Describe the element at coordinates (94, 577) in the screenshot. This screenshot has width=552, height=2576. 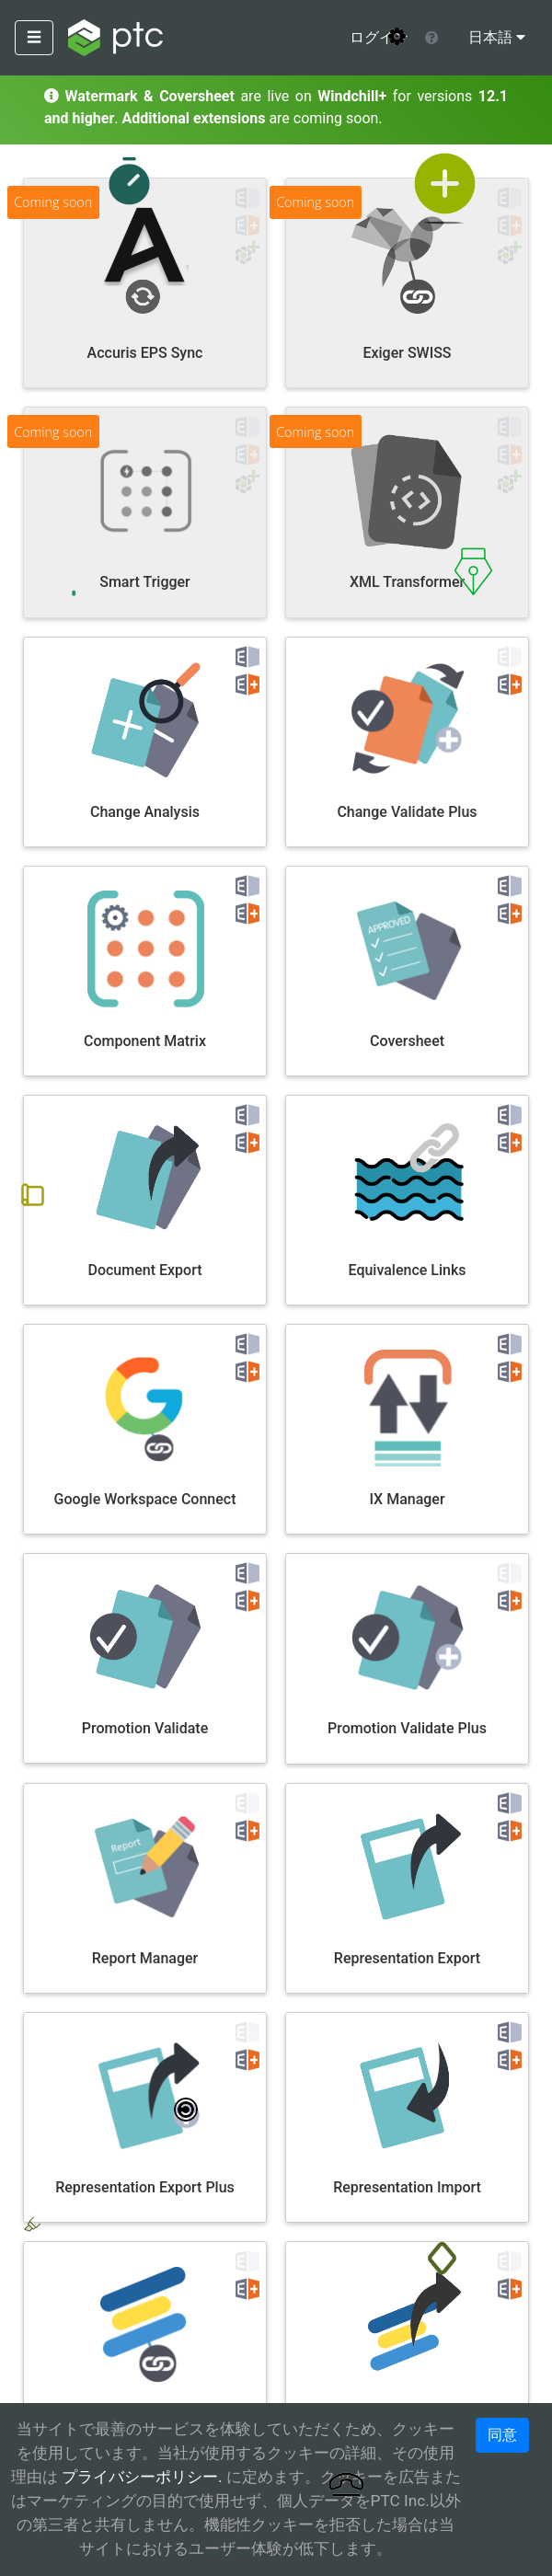
I see `indicates no cellular signal available` at that location.